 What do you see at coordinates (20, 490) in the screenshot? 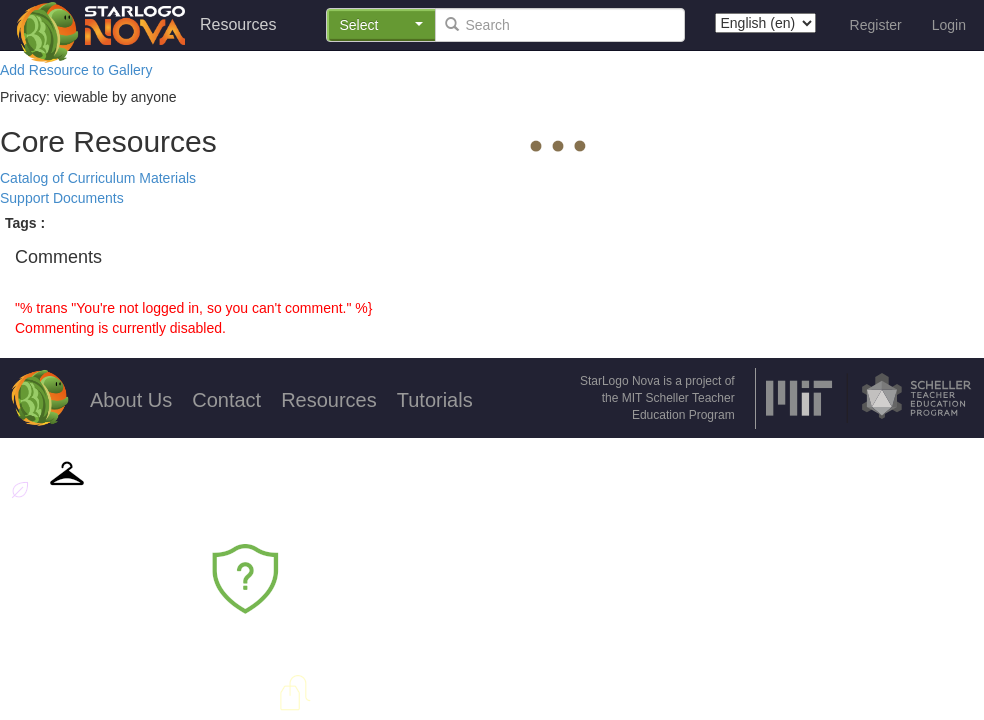
I see `indicates eco-friendly or sustainable option` at bounding box center [20, 490].